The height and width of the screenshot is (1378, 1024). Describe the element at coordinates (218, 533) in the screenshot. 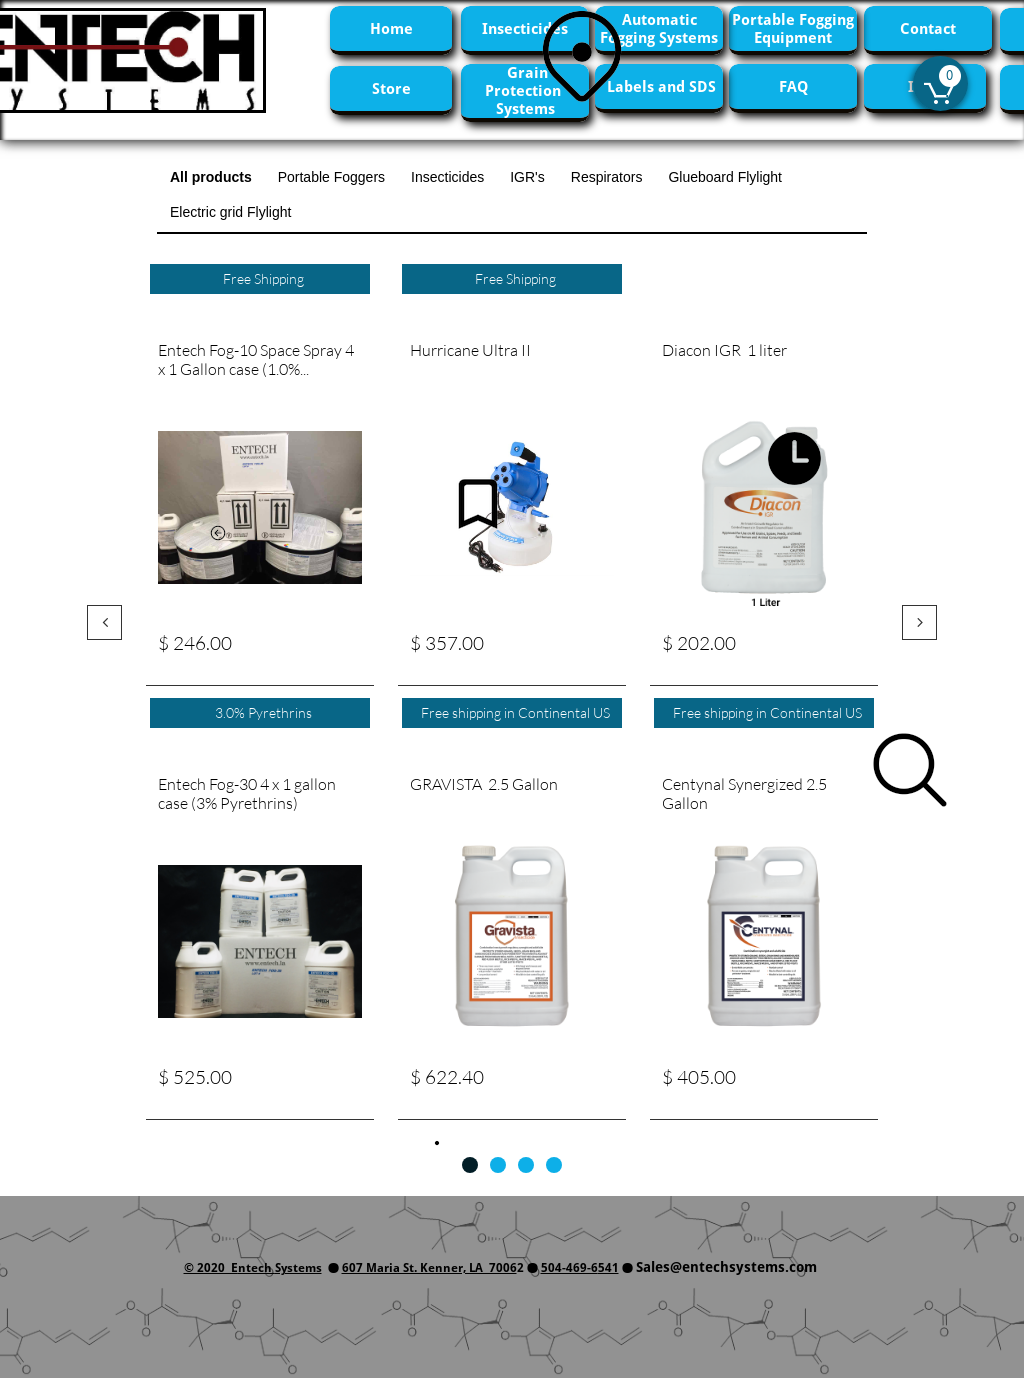

I see `go back to the previous screen` at that location.